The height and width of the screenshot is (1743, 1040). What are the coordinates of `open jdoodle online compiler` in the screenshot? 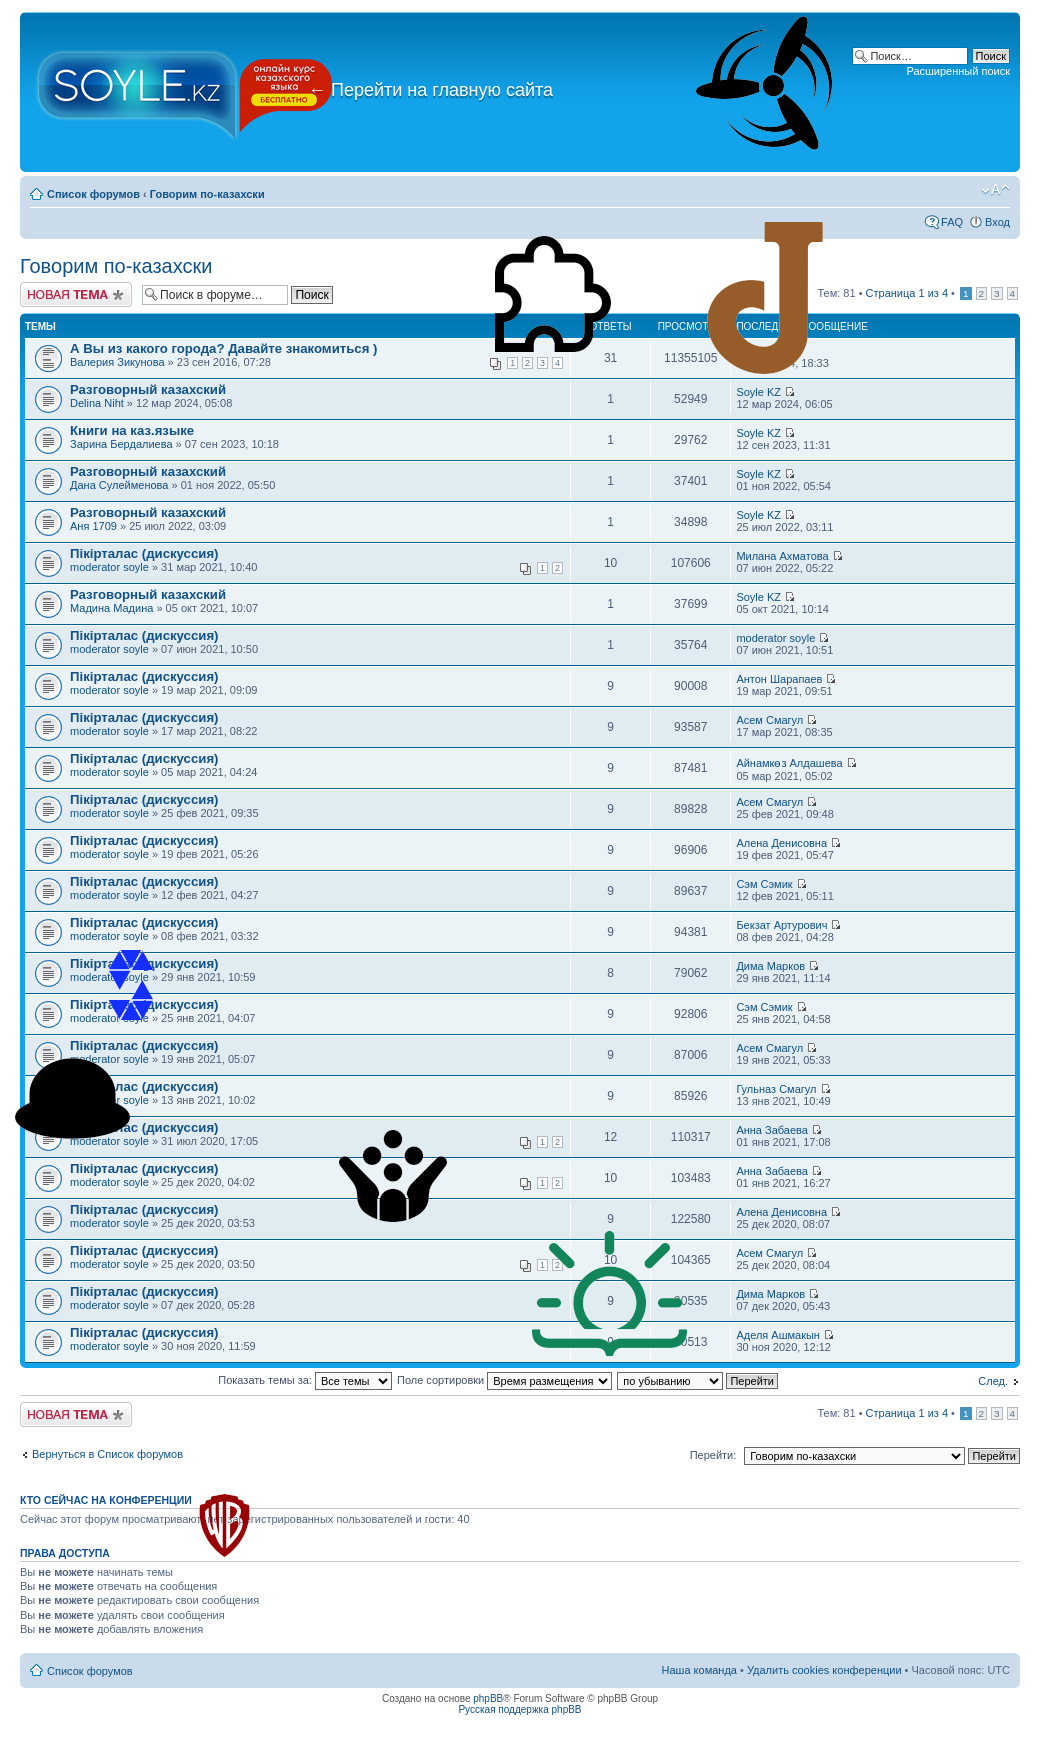 It's located at (609, 1293).